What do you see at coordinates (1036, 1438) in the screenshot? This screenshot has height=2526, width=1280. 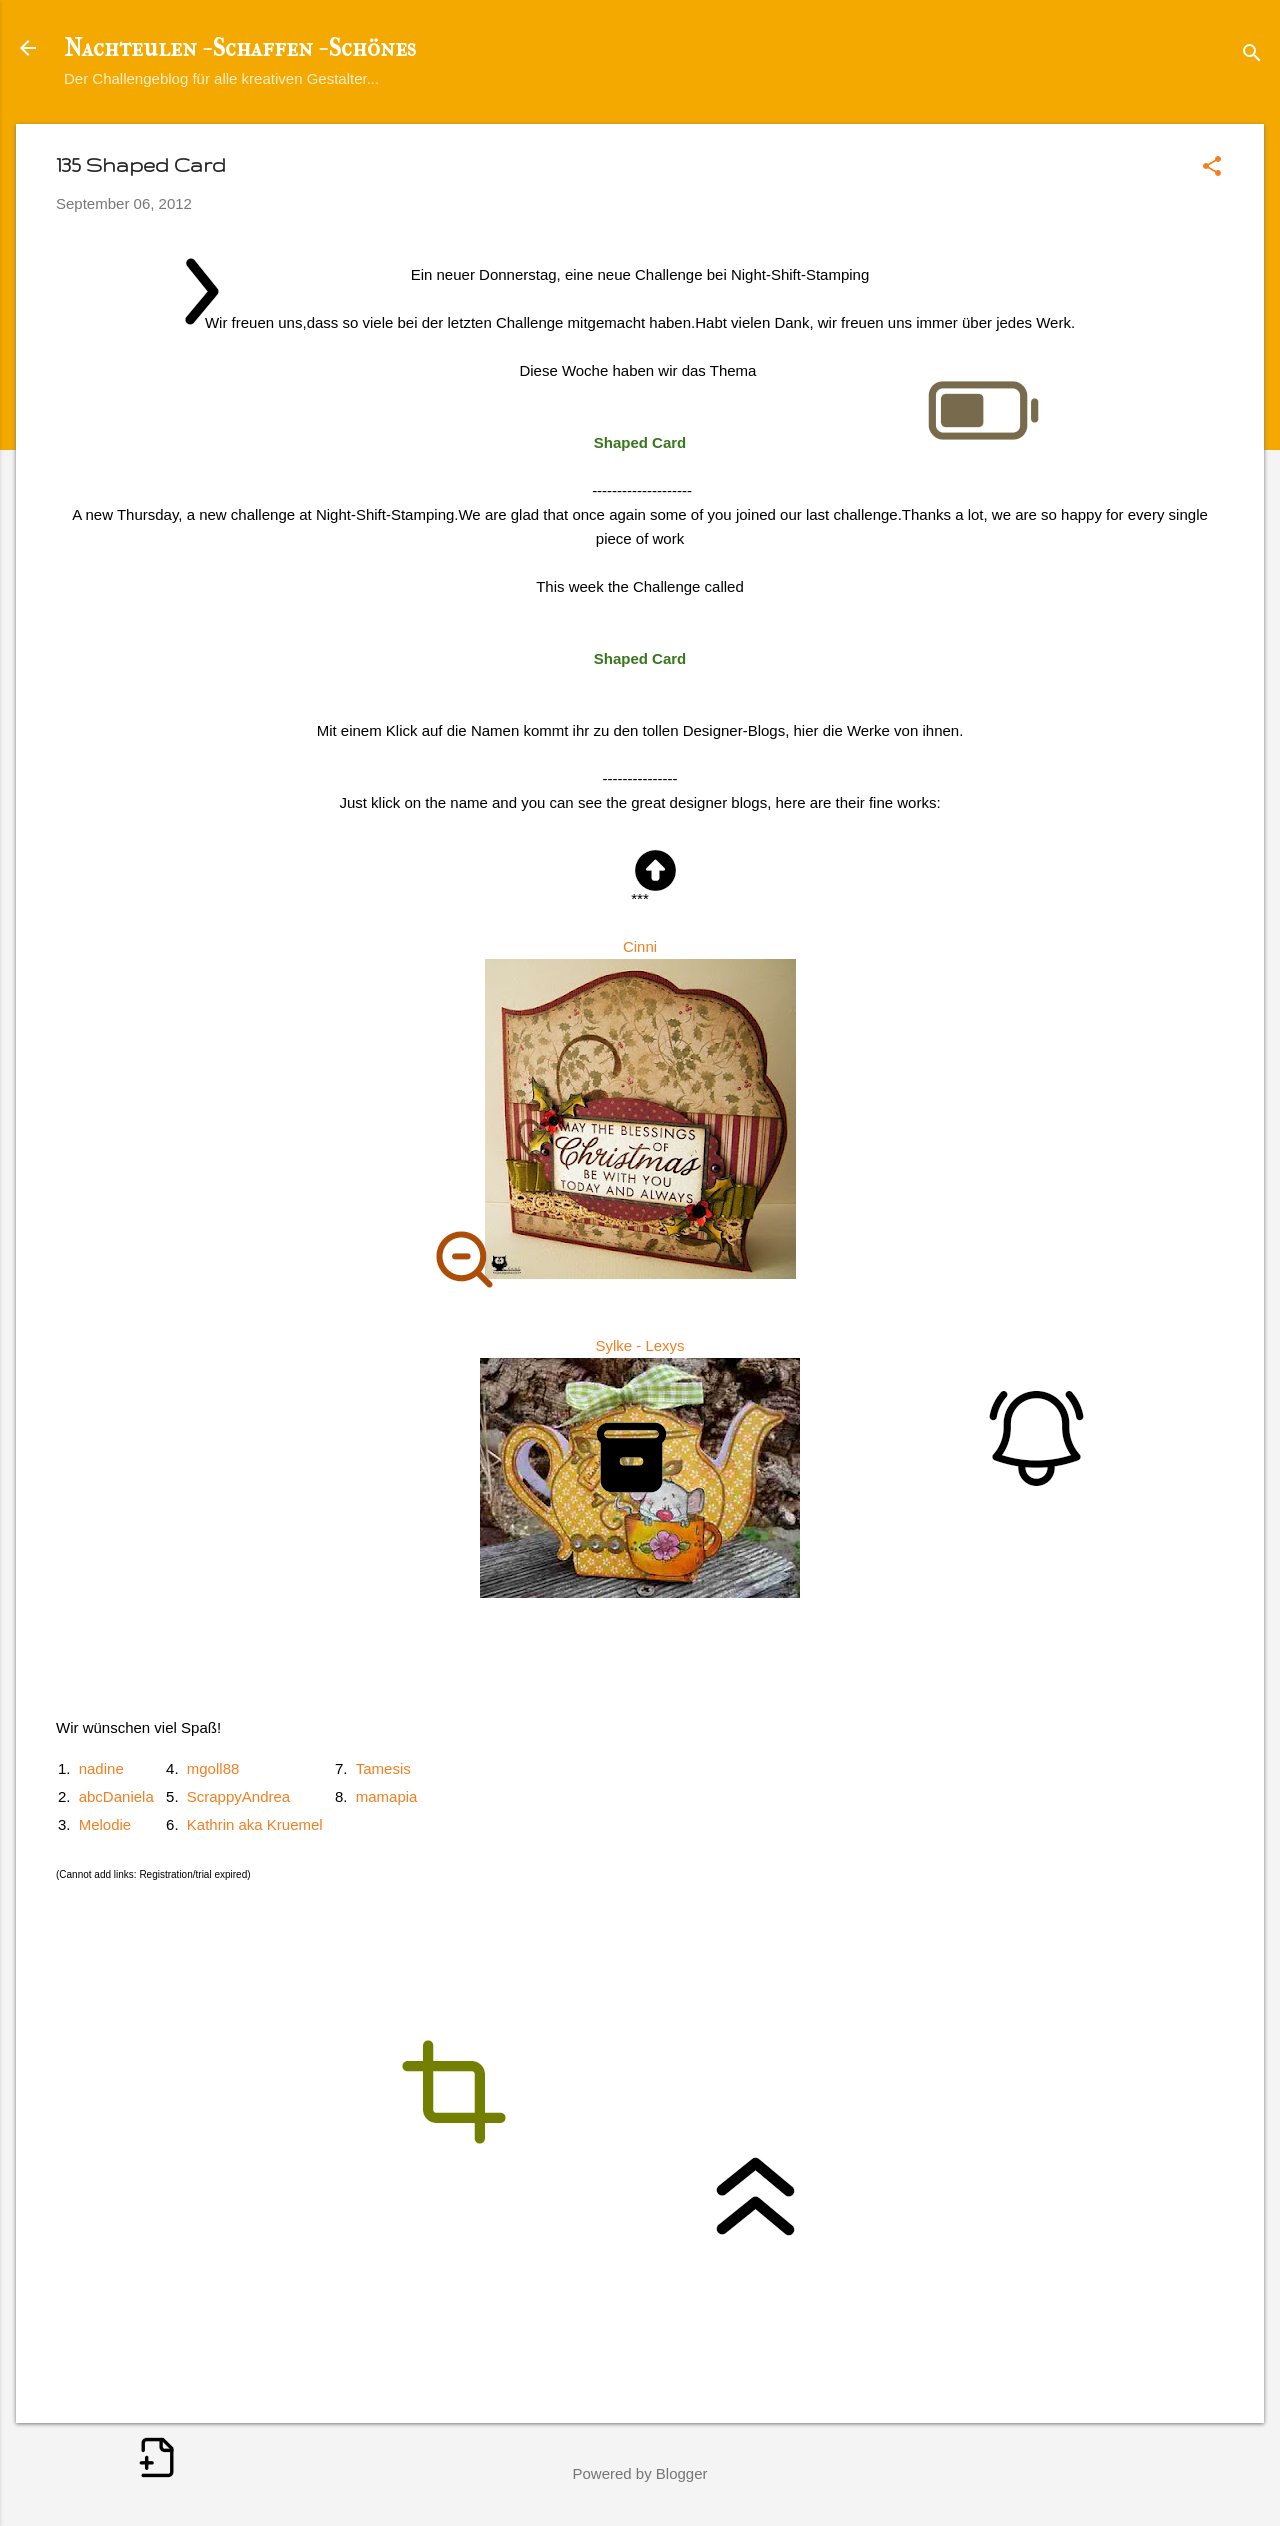 I see `indicates new notifications or alerts` at bounding box center [1036, 1438].